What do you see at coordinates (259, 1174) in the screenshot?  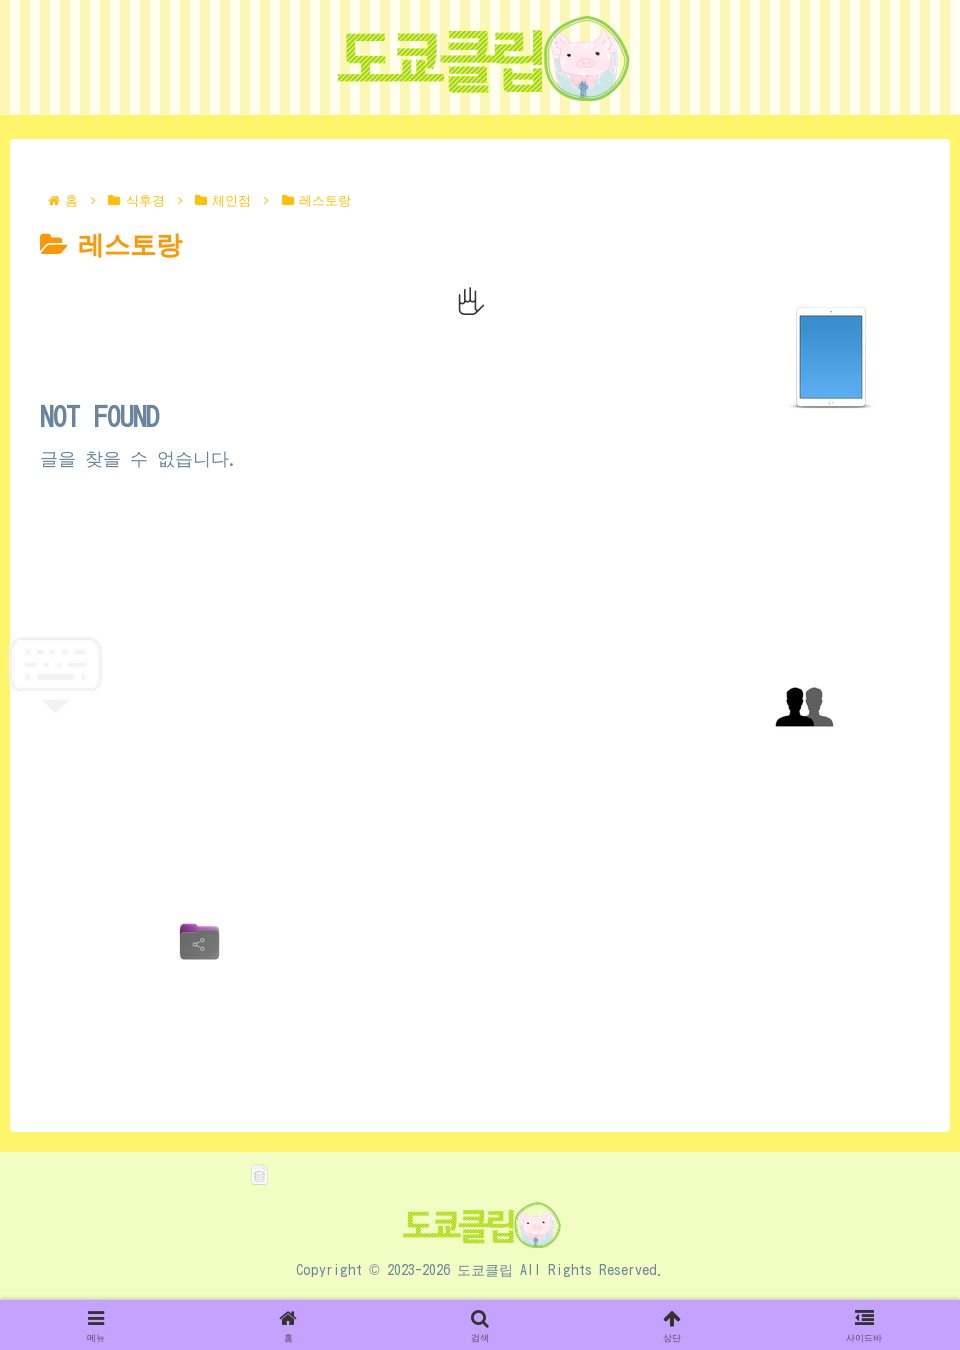 I see `open a database file` at bounding box center [259, 1174].